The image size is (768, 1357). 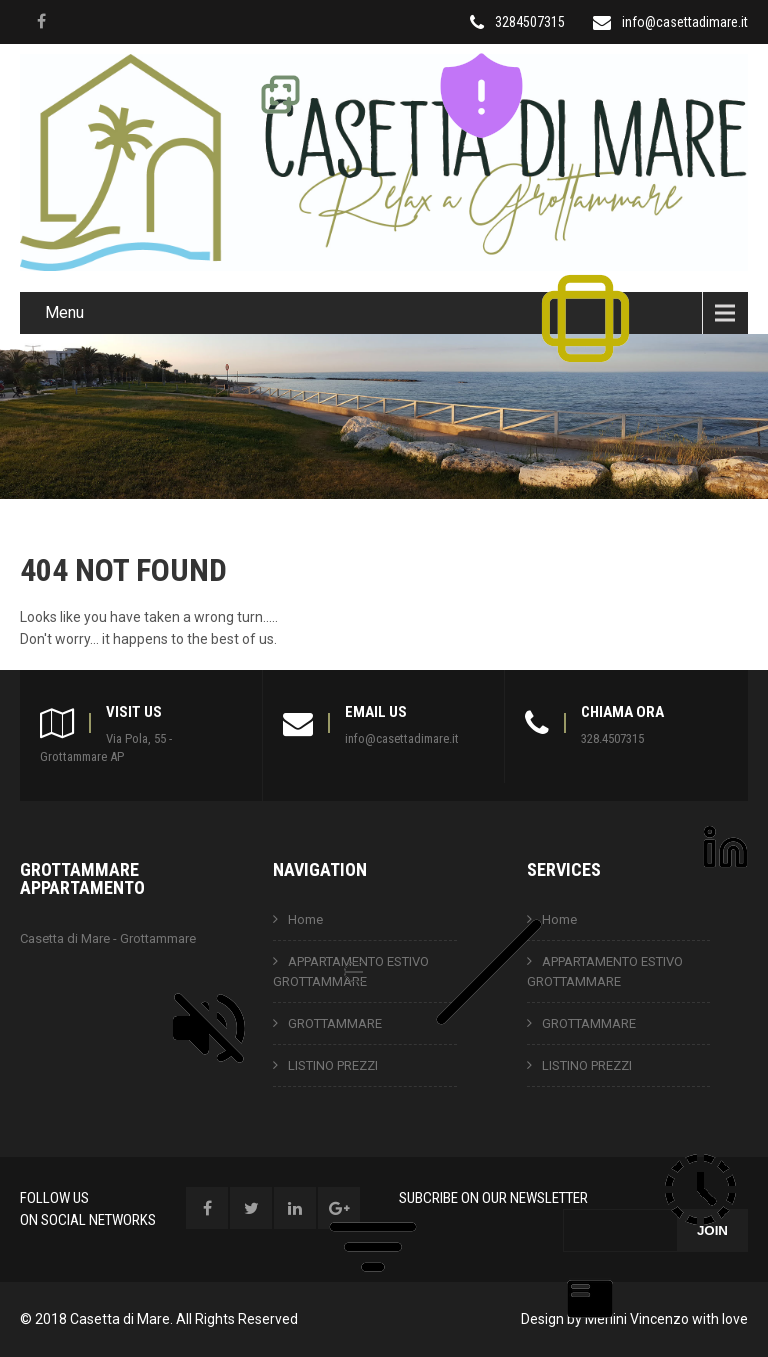 What do you see at coordinates (209, 1028) in the screenshot?
I see `mute audio or sound` at bounding box center [209, 1028].